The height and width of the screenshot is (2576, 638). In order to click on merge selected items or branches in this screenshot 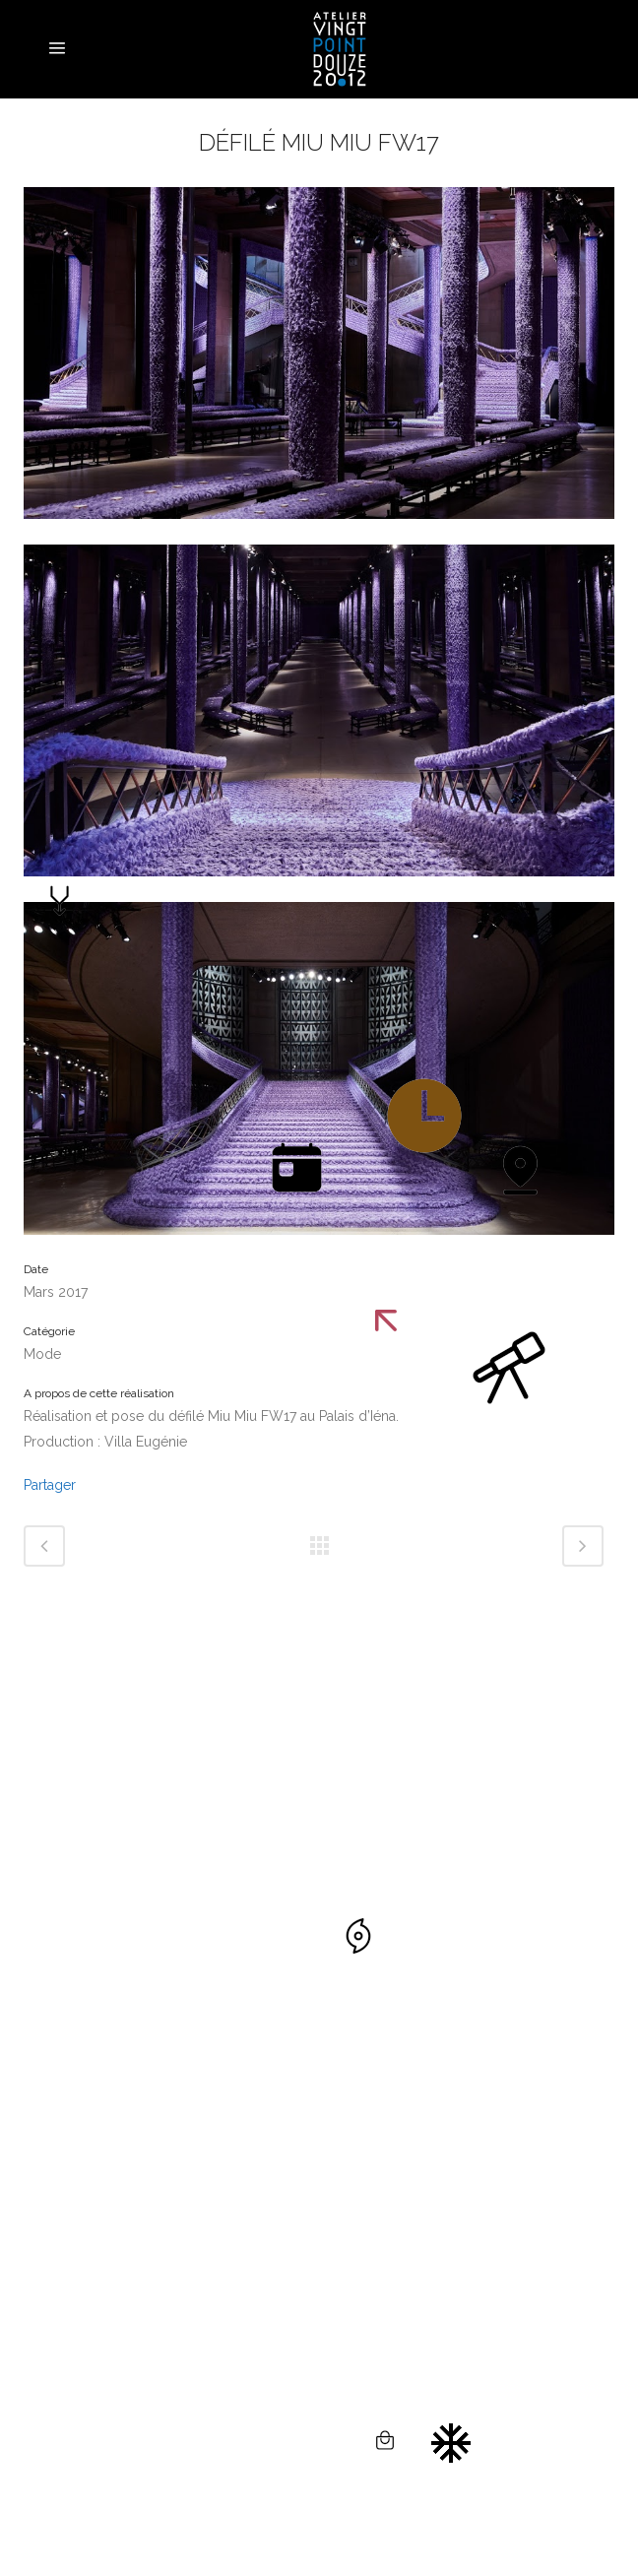, I will do `click(59, 899)`.